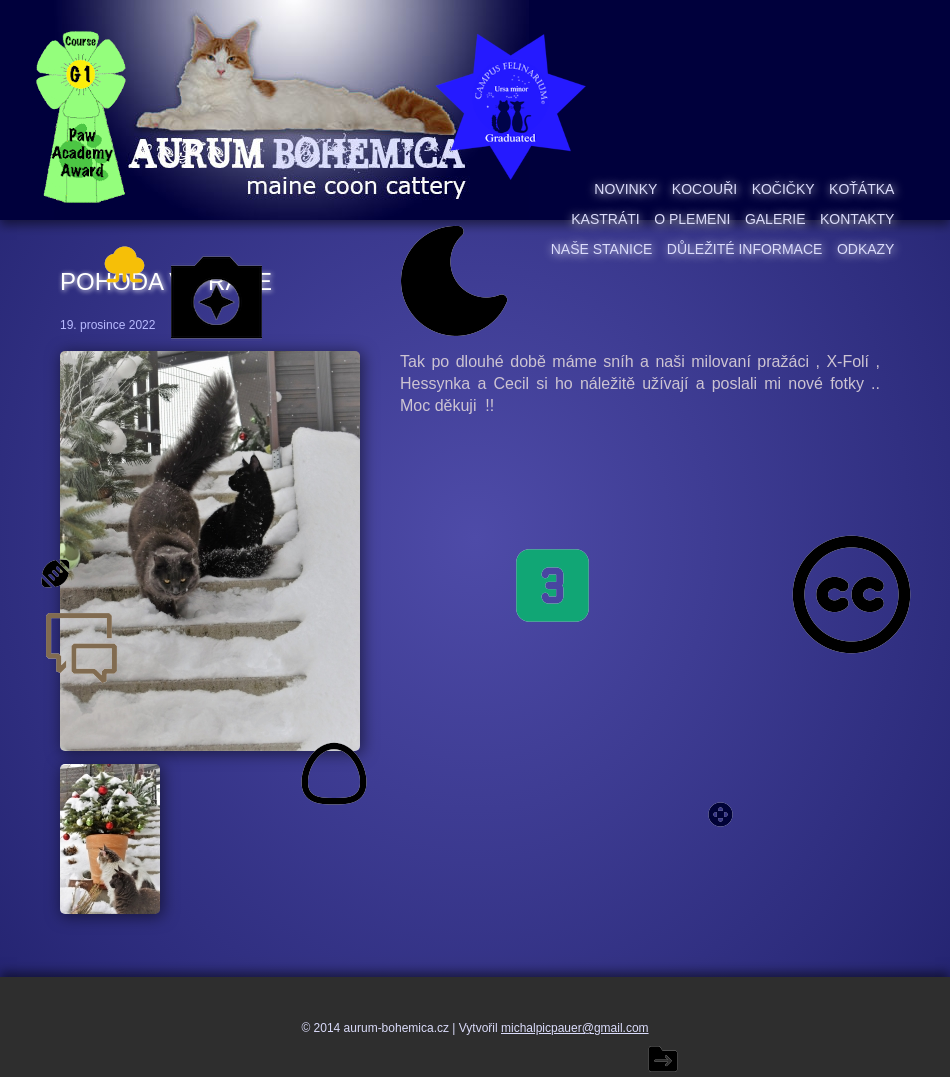  Describe the element at coordinates (216, 297) in the screenshot. I see `enhance or improve photo quality` at that location.